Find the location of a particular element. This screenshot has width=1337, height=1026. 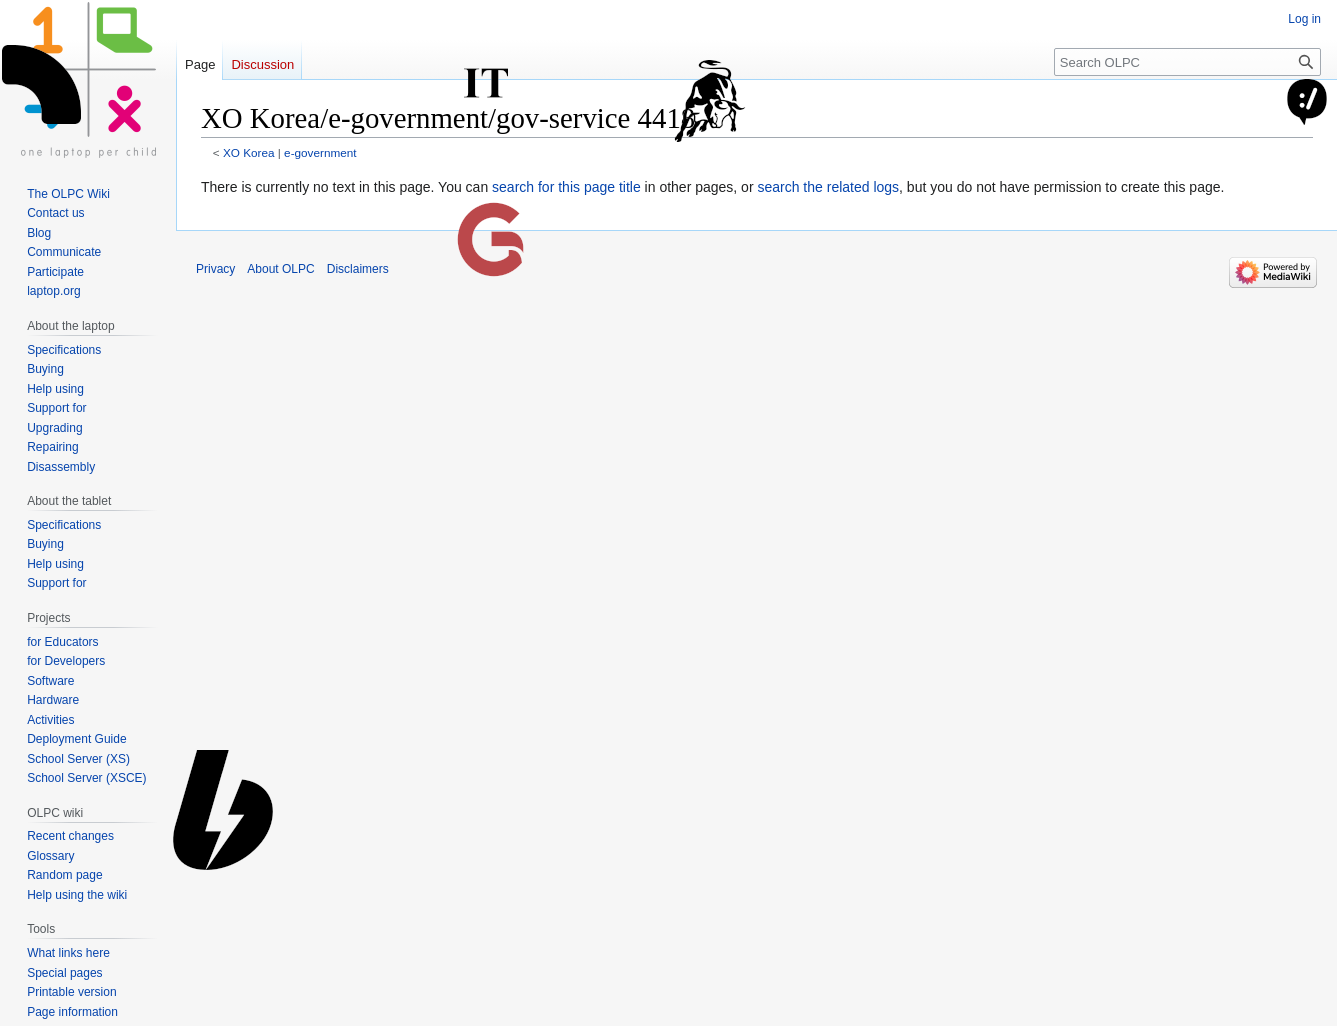

open the devRant app is located at coordinates (1307, 102).